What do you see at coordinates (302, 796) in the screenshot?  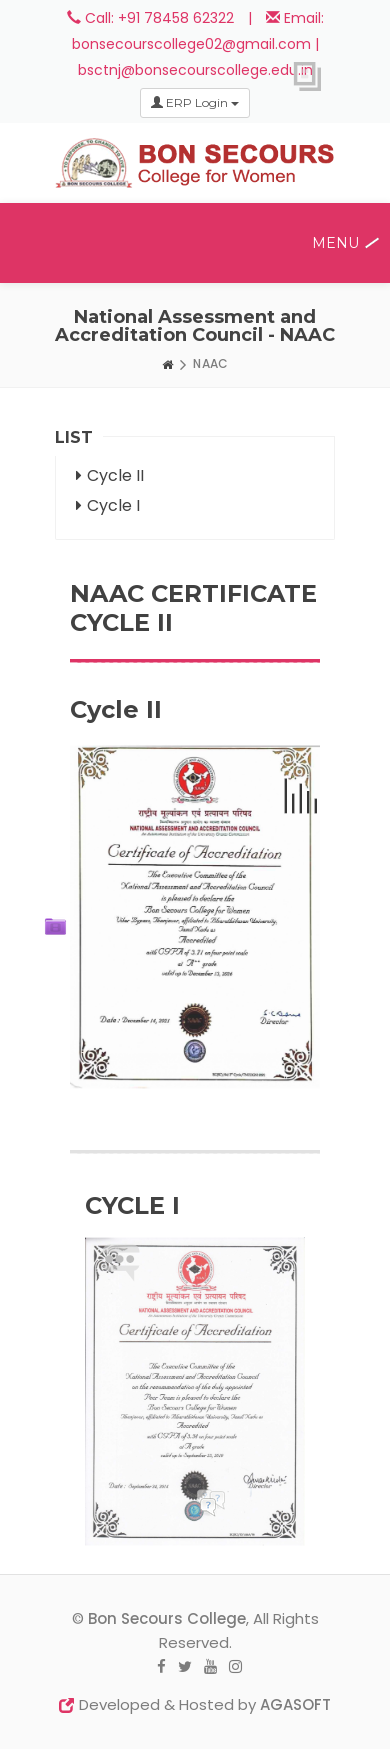 I see `adjust audio equalizer settings` at bounding box center [302, 796].